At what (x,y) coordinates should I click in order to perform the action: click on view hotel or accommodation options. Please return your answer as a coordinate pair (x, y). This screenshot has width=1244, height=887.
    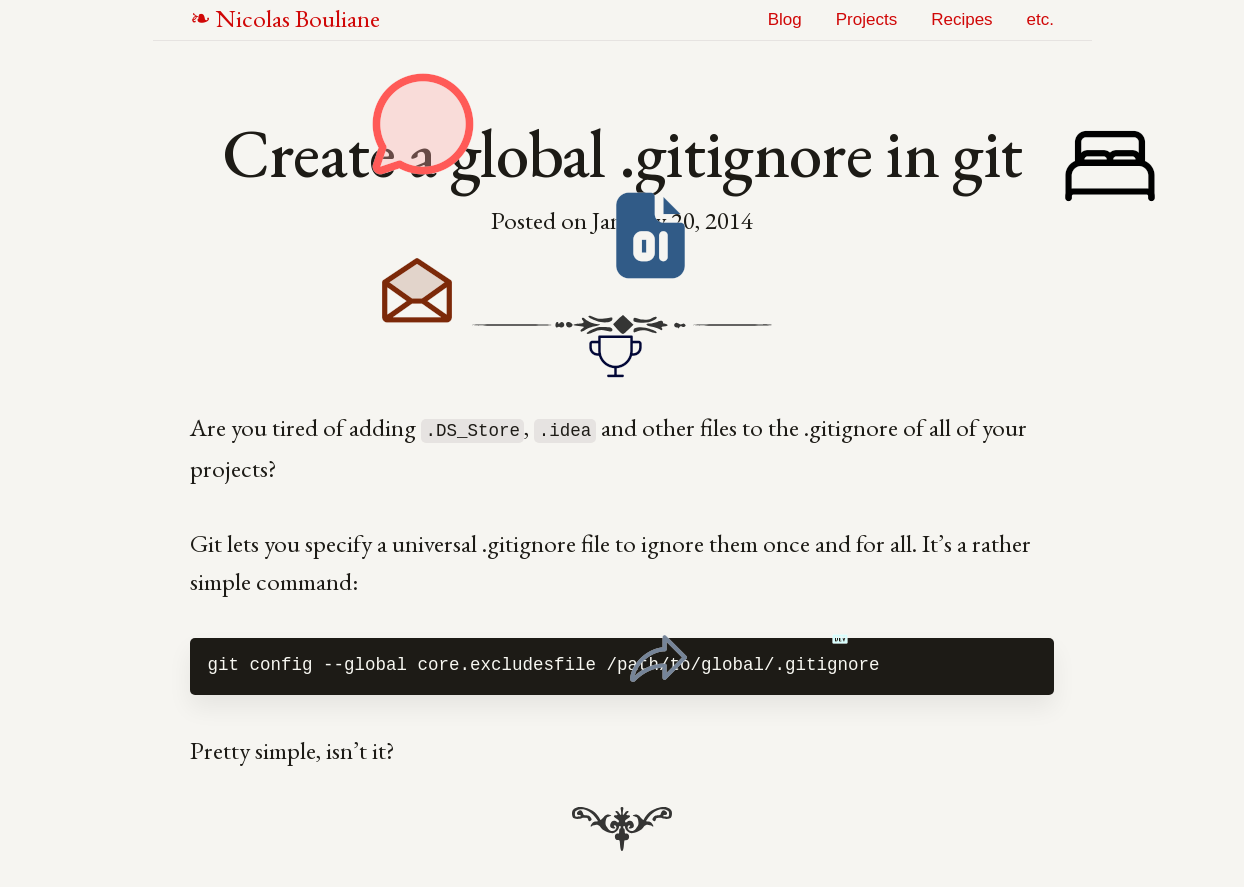
    Looking at the image, I should click on (1110, 166).